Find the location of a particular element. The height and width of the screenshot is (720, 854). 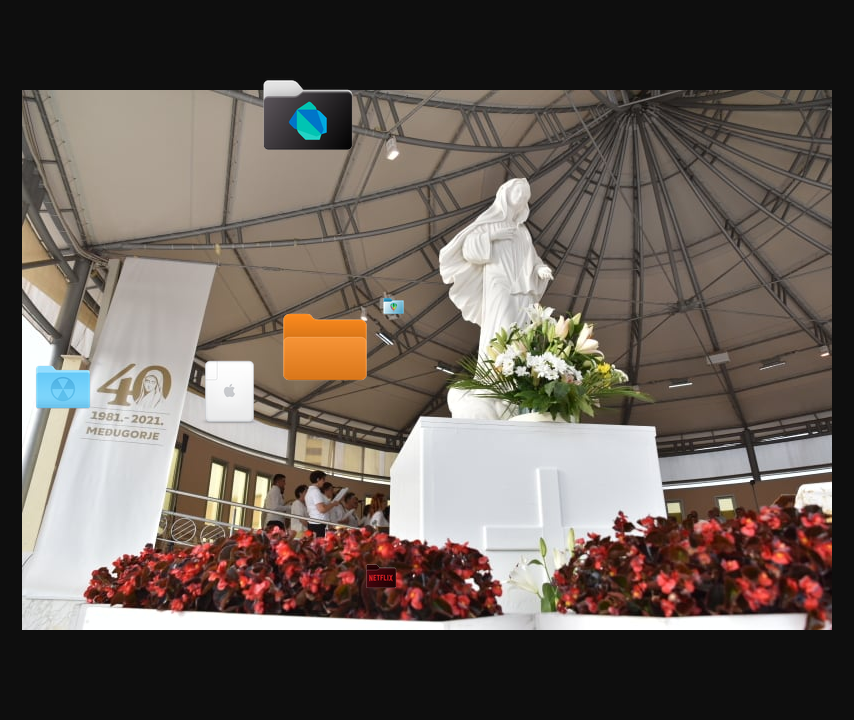

access AirPort Express network settings is located at coordinates (229, 391).